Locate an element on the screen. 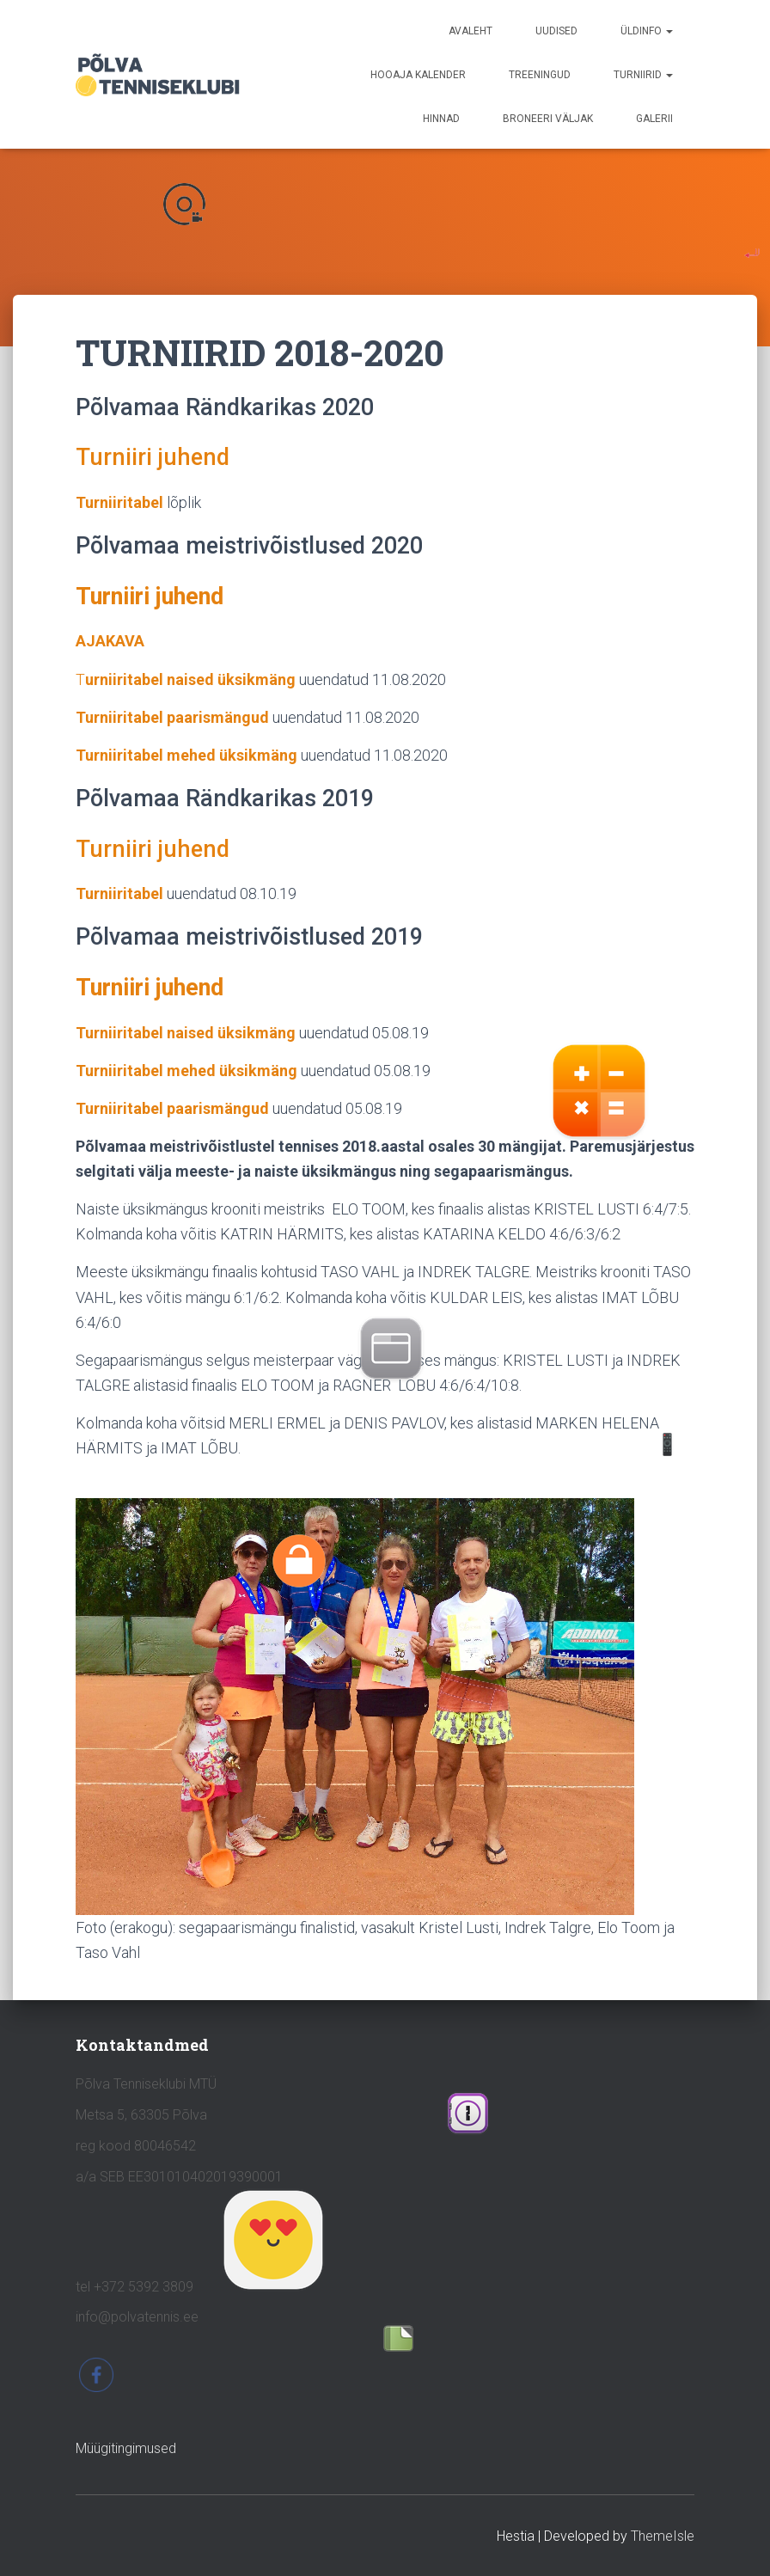 This screenshot has height=2576, width=770. customize window decoration and title bar appearance is located at coordinates (391, 1349).